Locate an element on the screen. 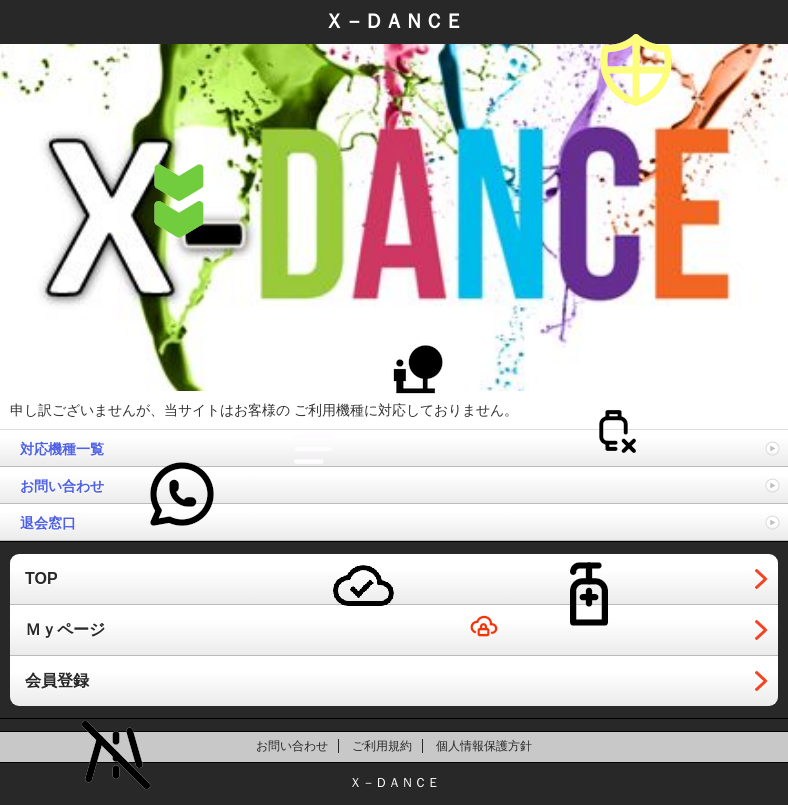 The width and height of the screenshot is (788, 805). file successfully uploaded to cloud is located at coordinates (363, 585).